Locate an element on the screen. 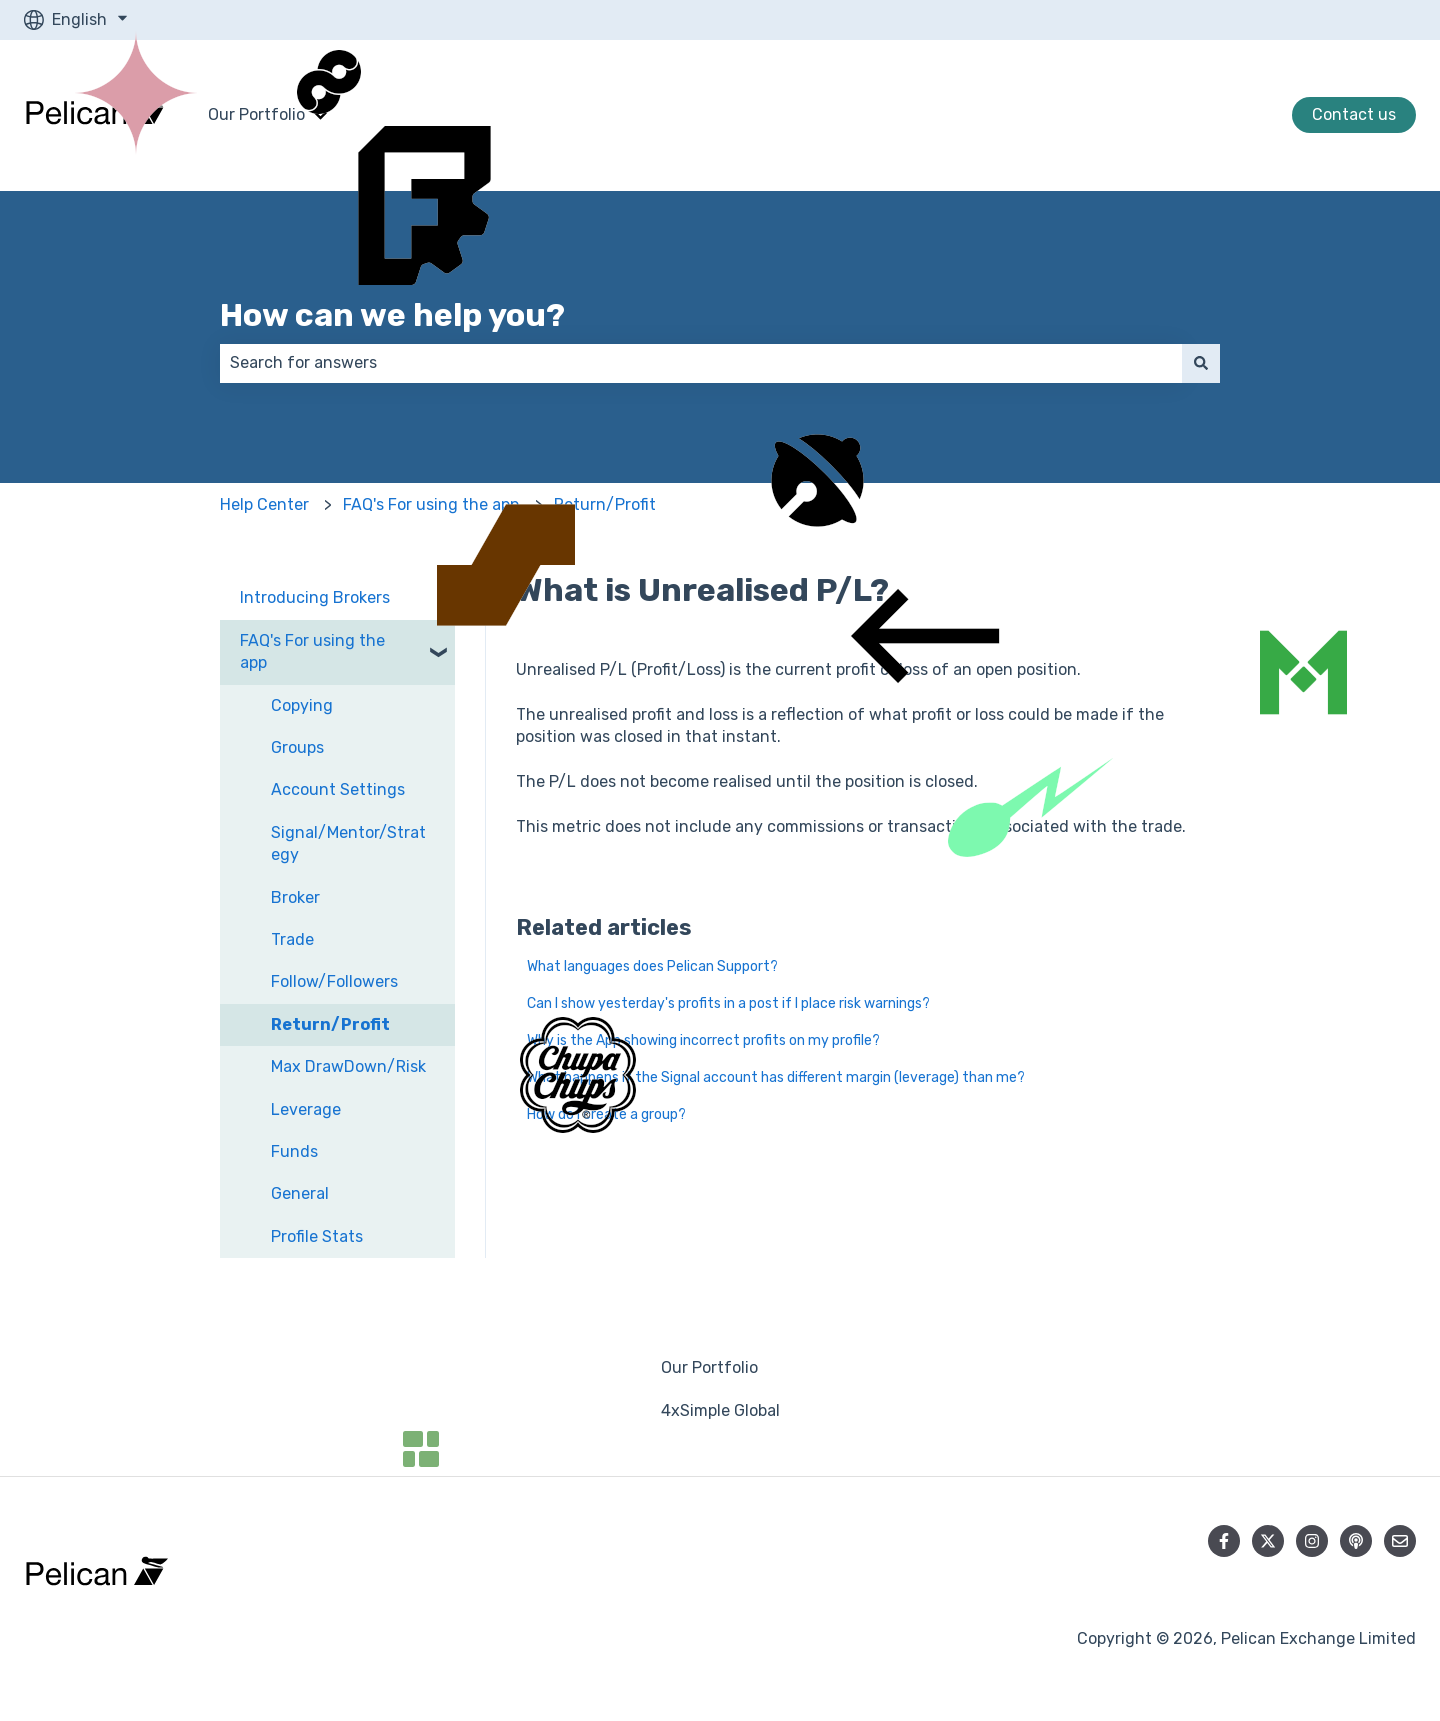  go back to the previous page is located at coordinates (925, 636).